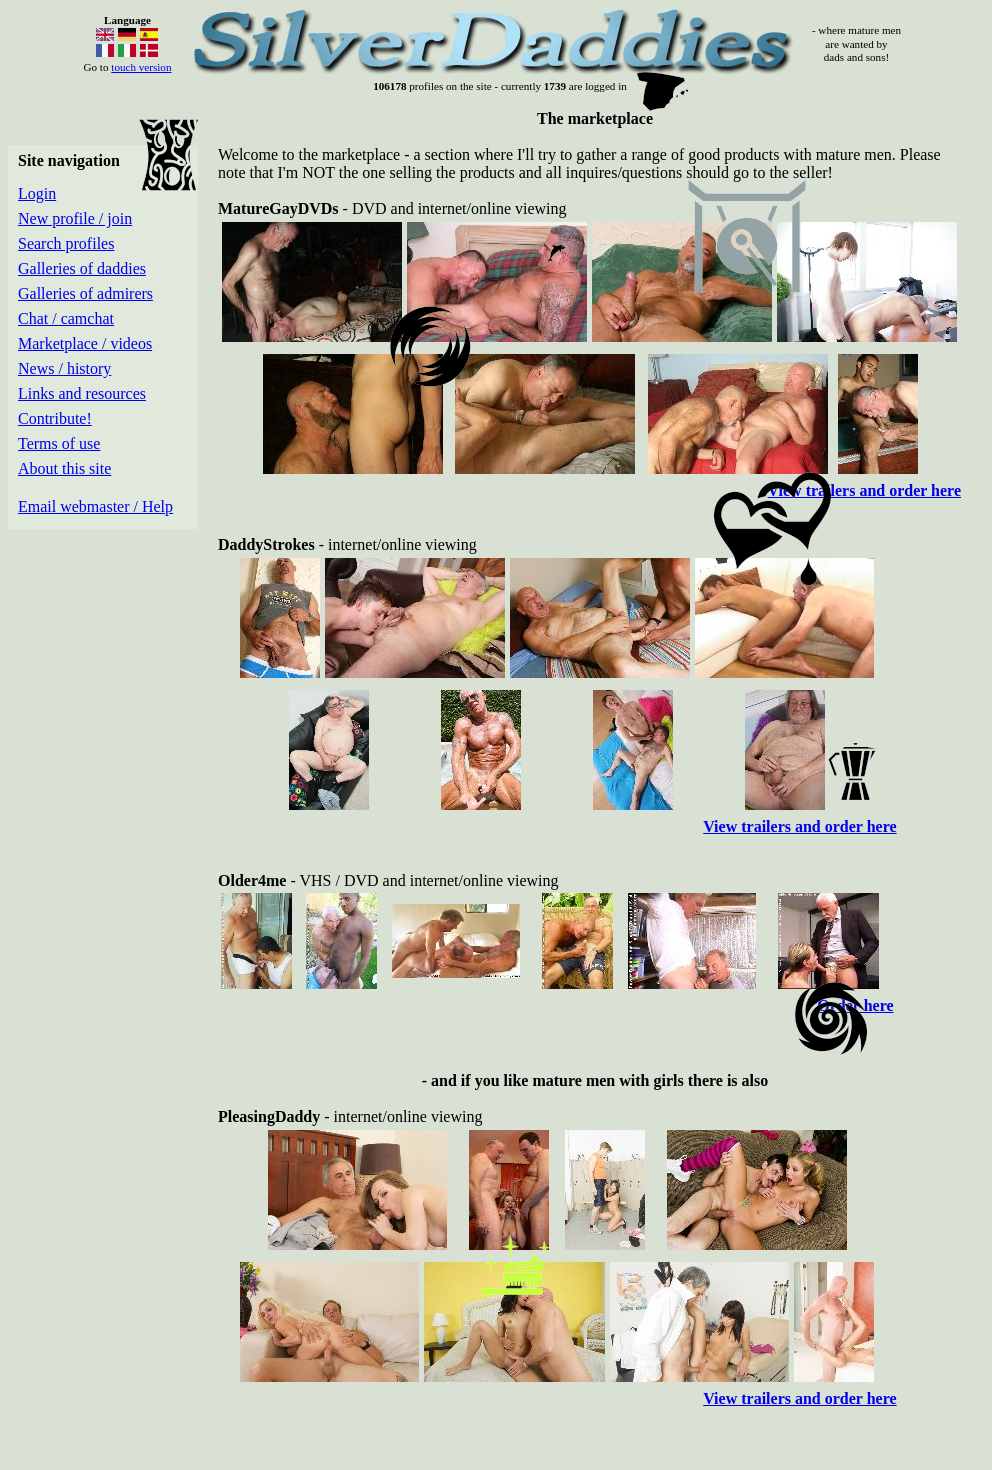 The image size is (992, 1470). Describe the element at coordinates (773, 526) in the screenshot. I see `transfer health or life points between characters` at that location.